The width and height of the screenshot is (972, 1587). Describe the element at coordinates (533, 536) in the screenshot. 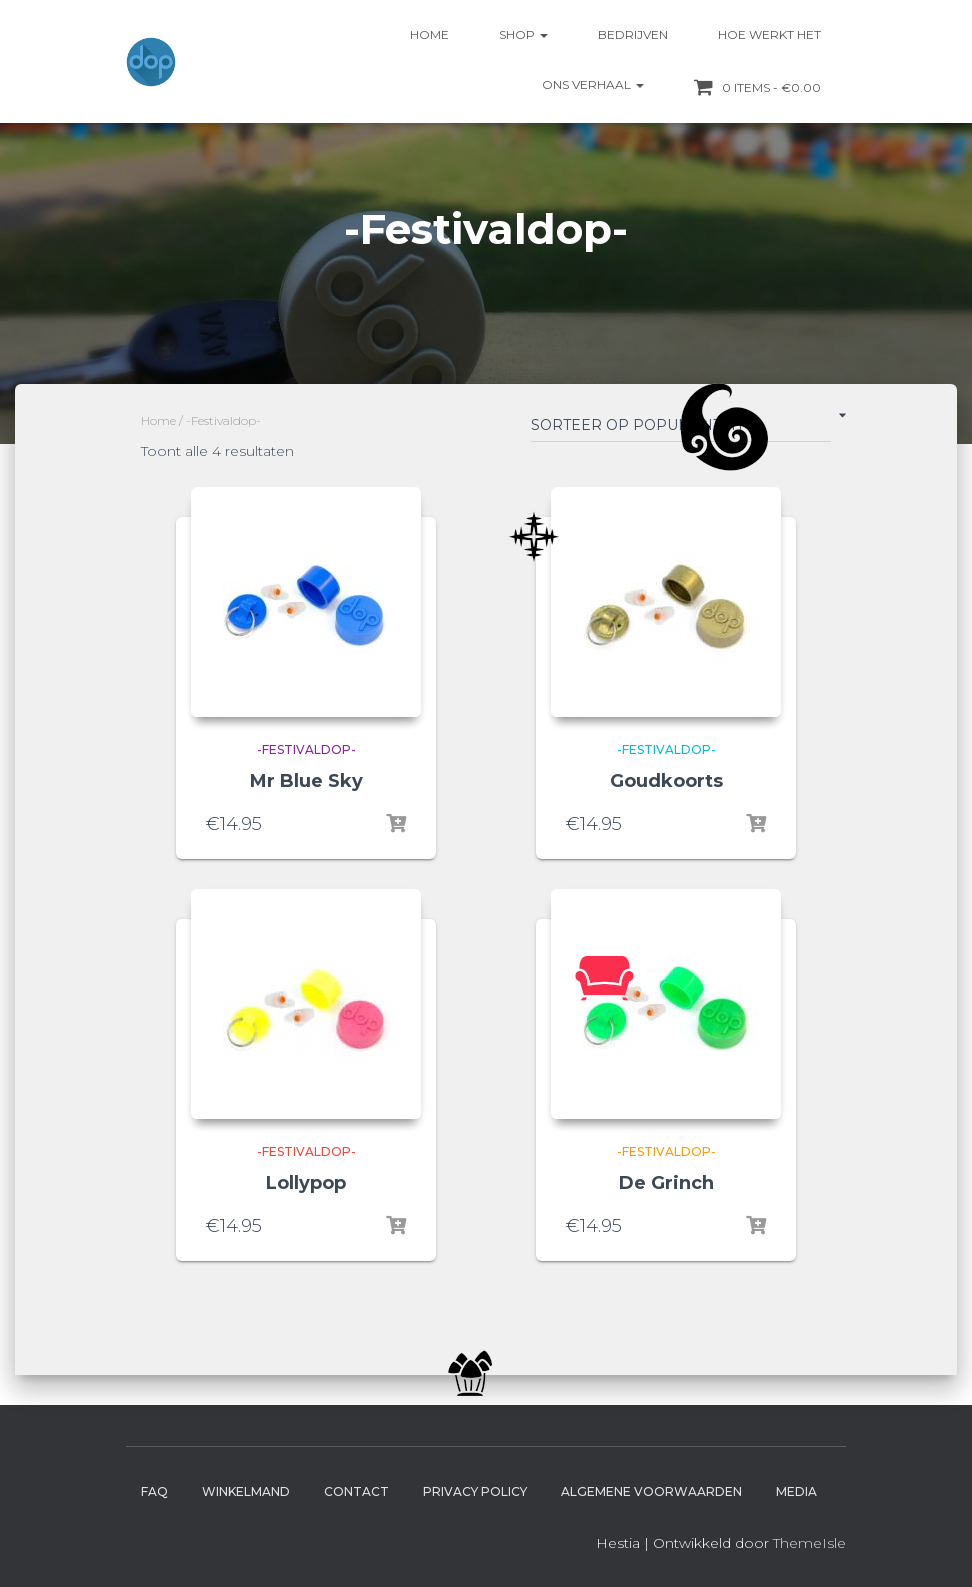

I see `decorative frost or ice effect indicator` at that location.